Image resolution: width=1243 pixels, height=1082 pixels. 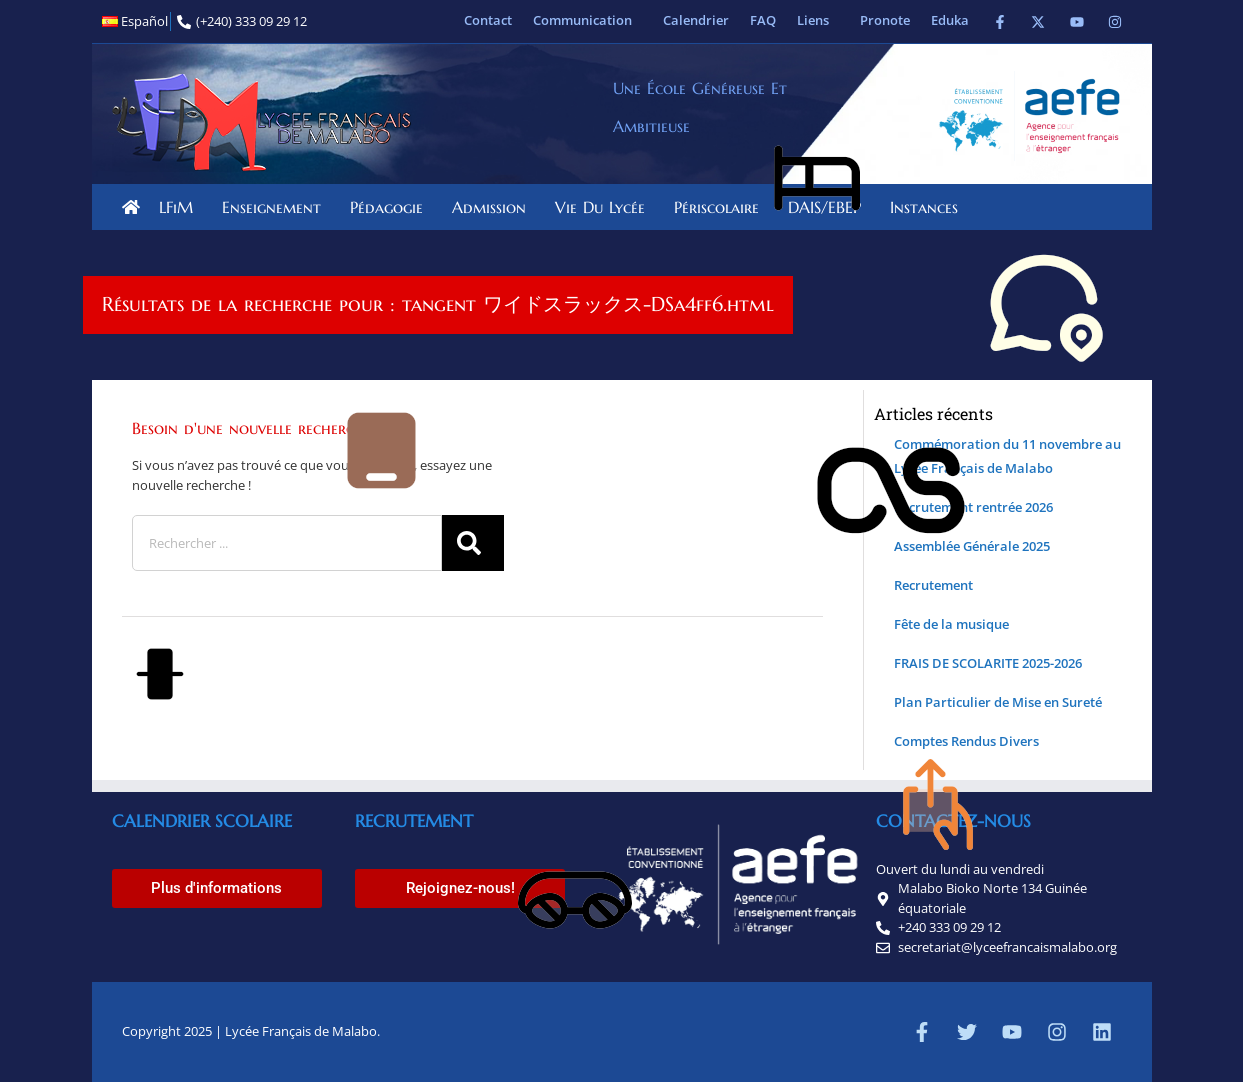 What do you see at coordinates (815, 178) in the screenshot?
I see `view sleeping or accommodation options` at bounding box center [815, 178].